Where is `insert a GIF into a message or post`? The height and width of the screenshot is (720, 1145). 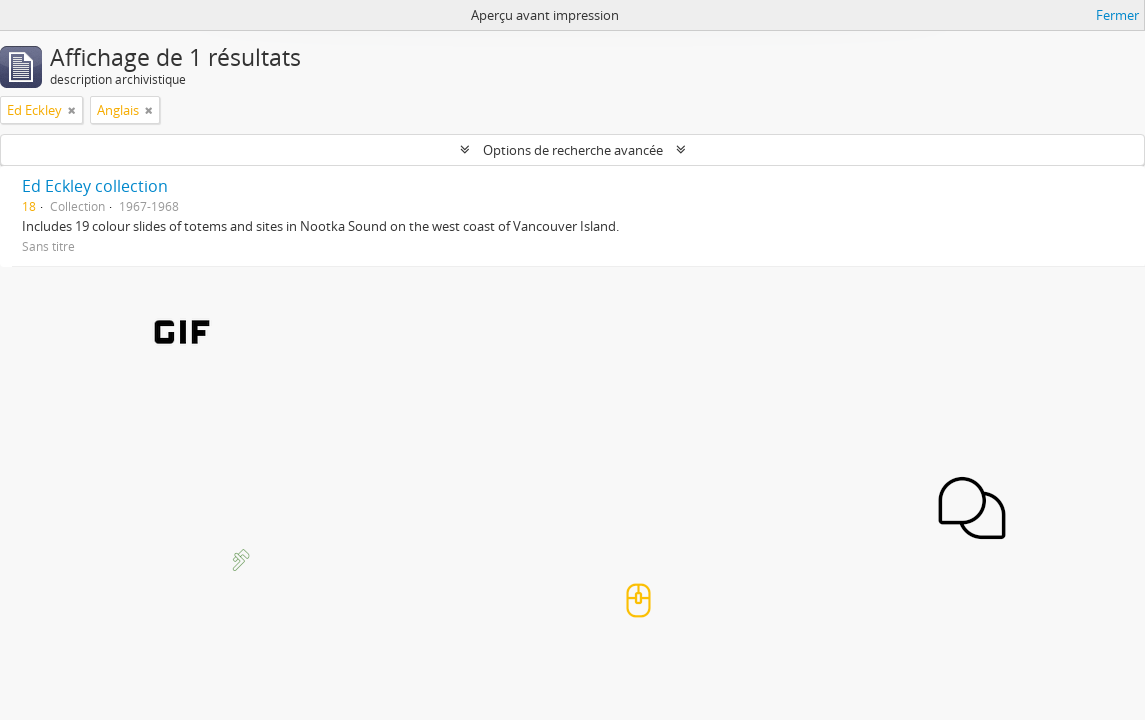 insert a GIF into a message or post is located at coordinates (182, 332).